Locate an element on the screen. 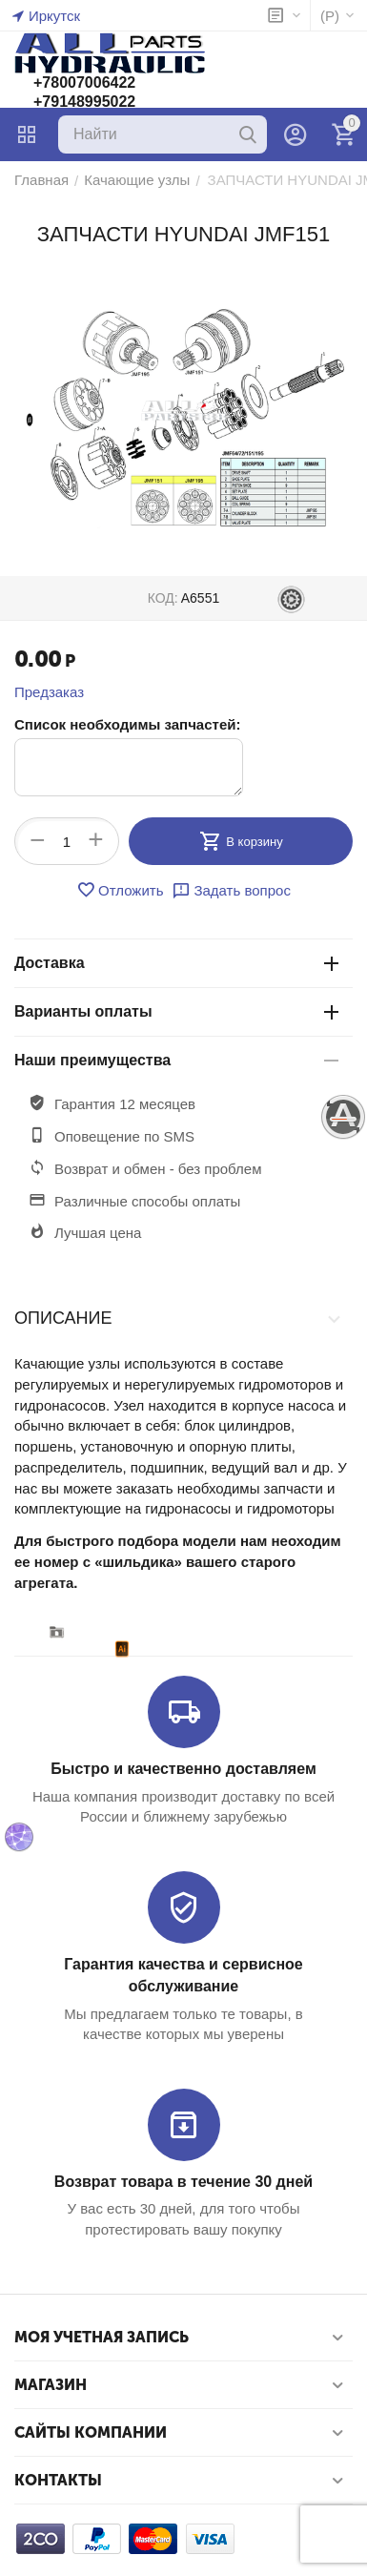 The width and height of the screenshot is (367, 2576). access network settings and preferences is located at coordinates (19, 1837).